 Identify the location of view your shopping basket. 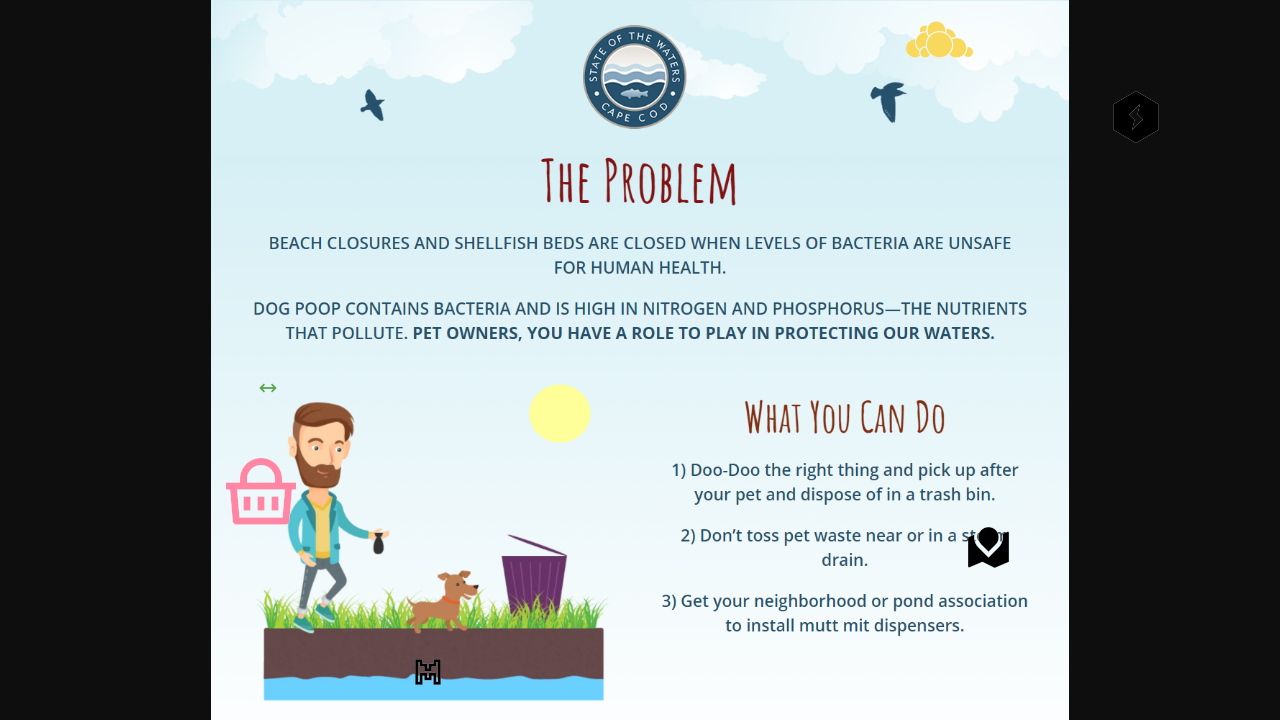
(261, 493).